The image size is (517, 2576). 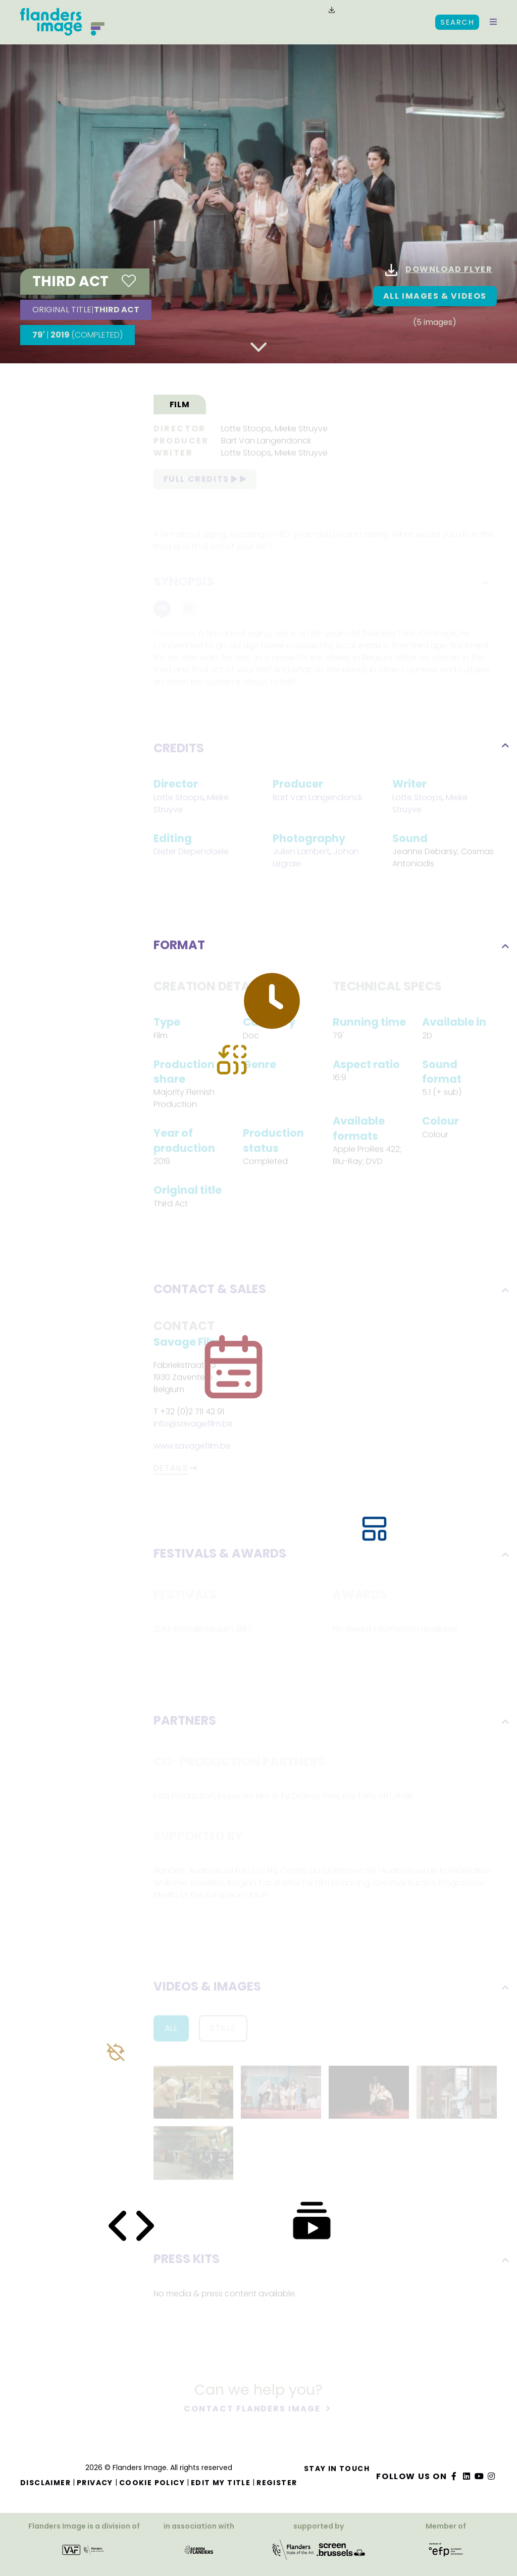 I want to click on download a file to your device, so click(x=332, y=10).